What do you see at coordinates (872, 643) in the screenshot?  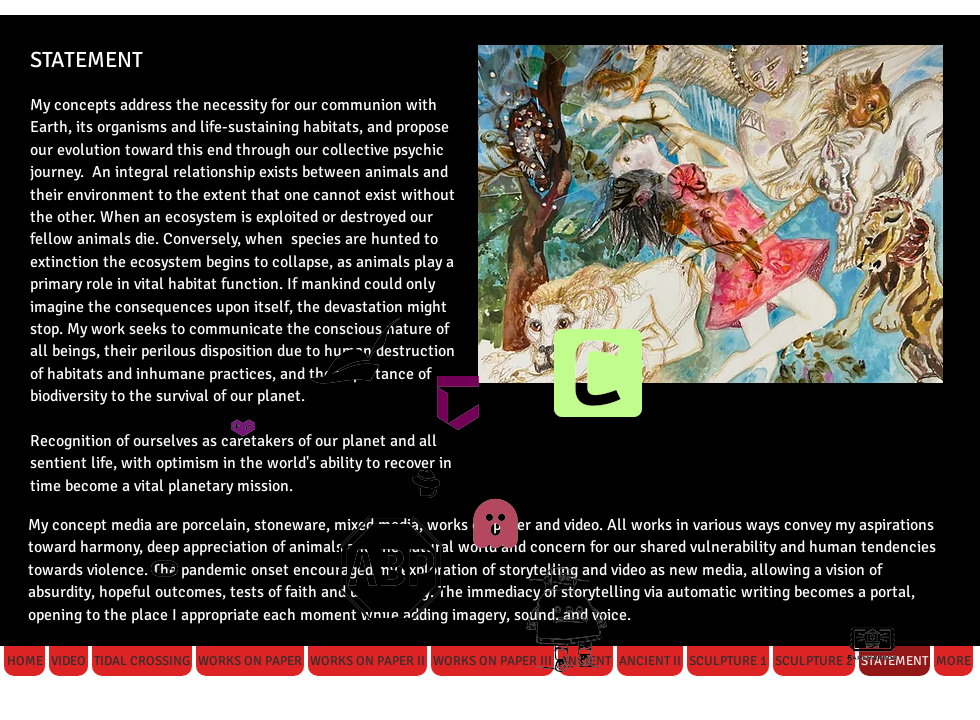 I see `access FareHarbor booking services` at bounding box center [872, 643].